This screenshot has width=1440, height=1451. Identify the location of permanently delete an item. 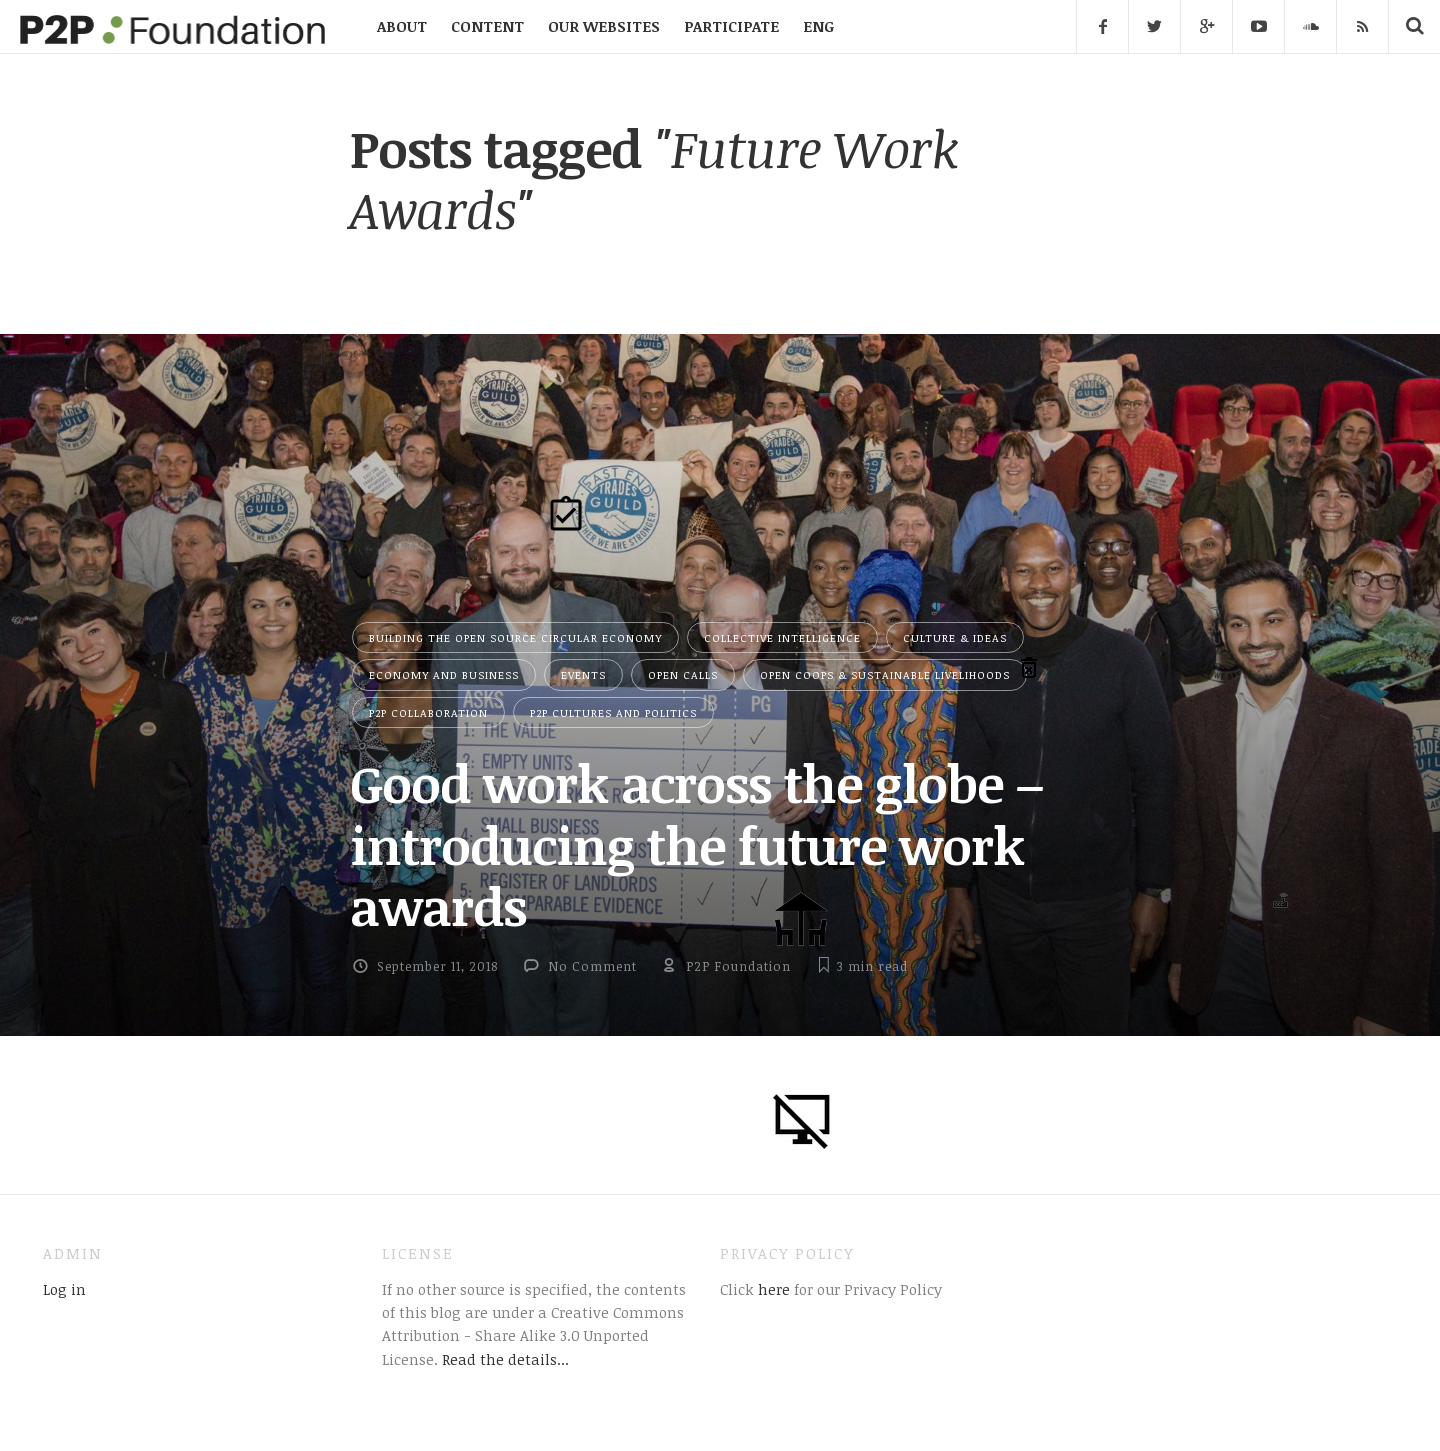
(1029, 668).